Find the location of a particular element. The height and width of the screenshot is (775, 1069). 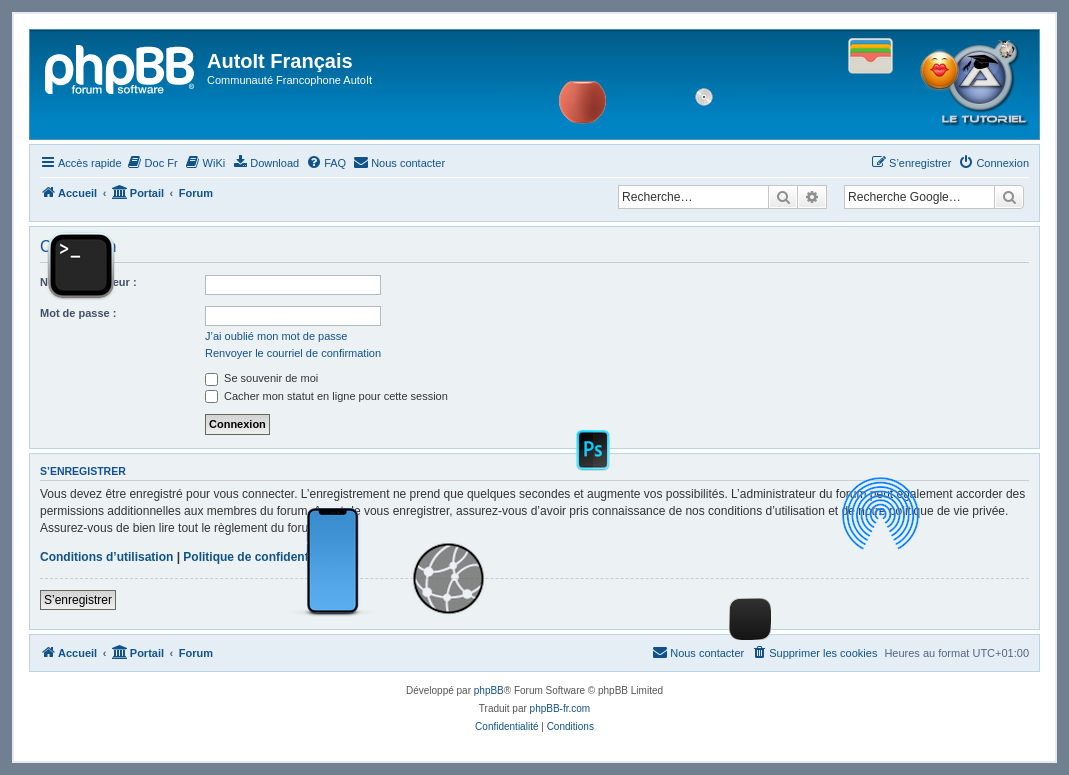

send a kiss emoji in chat is located at coordinates (940, 71).